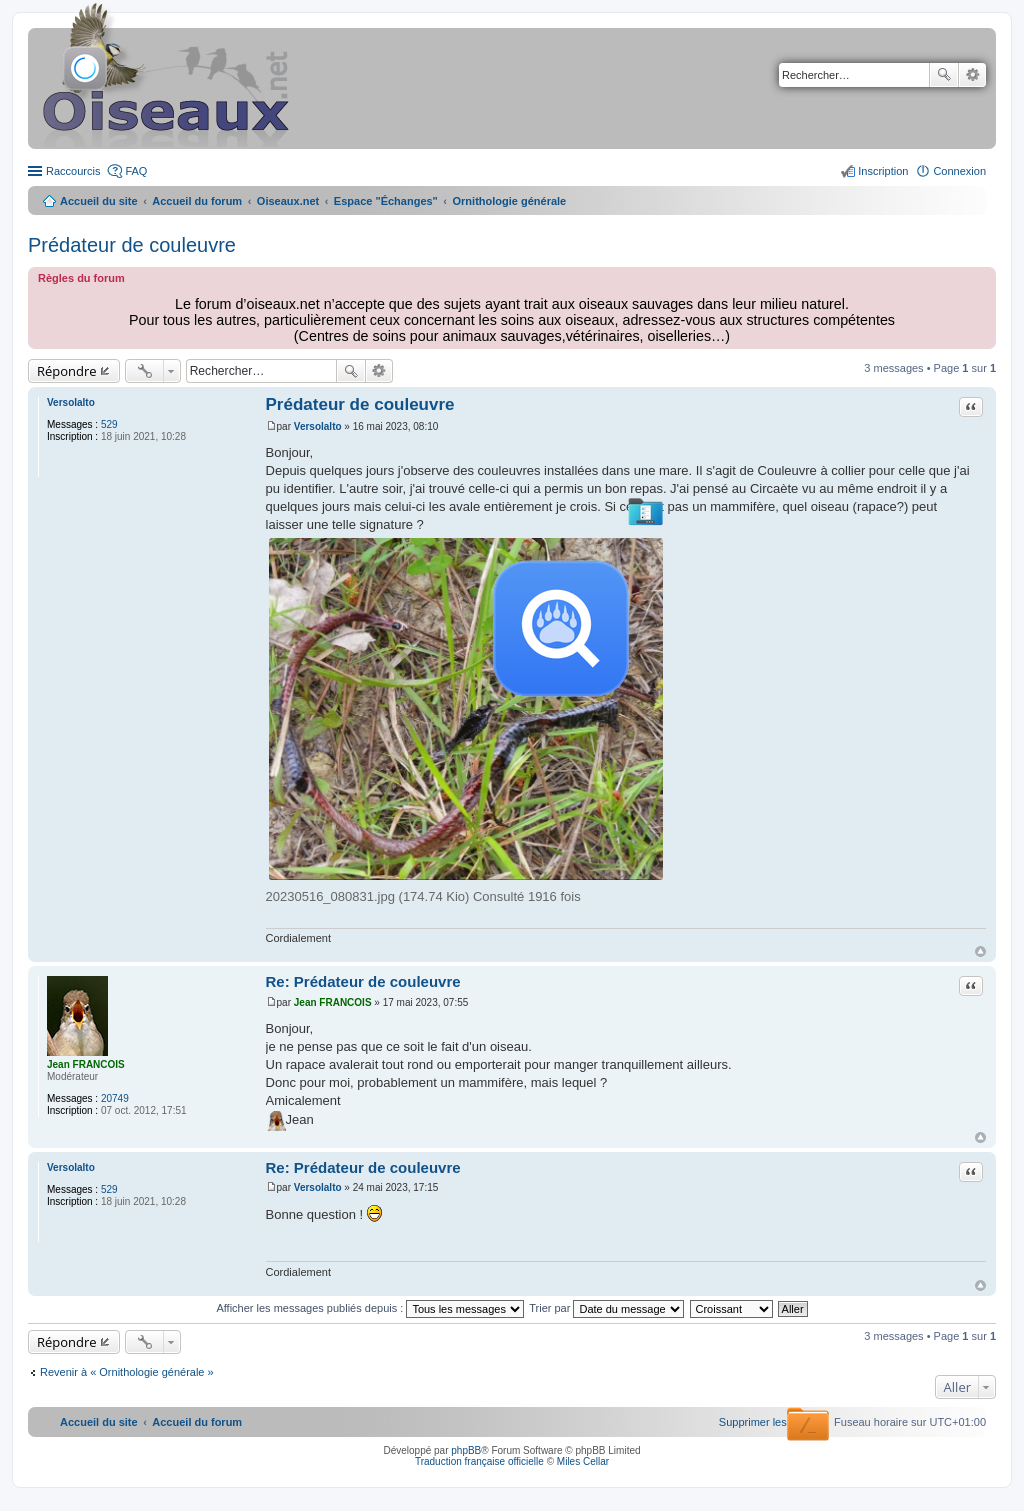 The height and width of the screenshot is (1511, 1024). I want to click on open baloo file search preferences, so click(561, 631).